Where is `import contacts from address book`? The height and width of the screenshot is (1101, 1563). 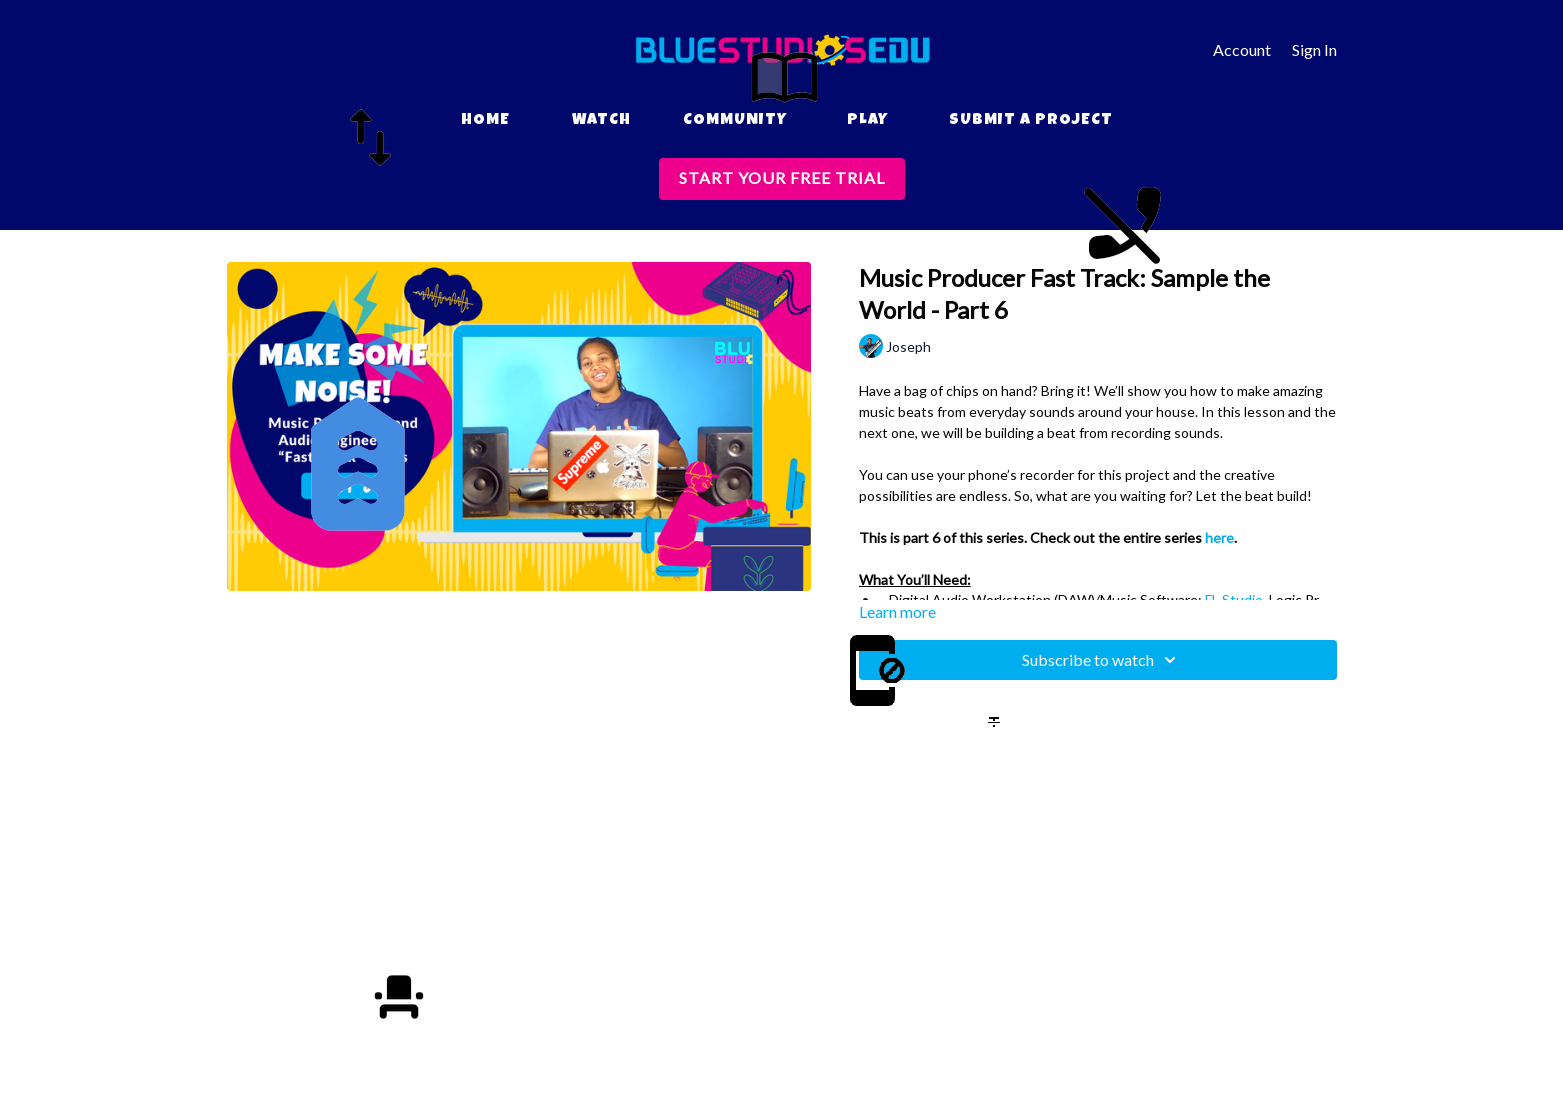 import contacts from address book is located at coordinates (784, 74).